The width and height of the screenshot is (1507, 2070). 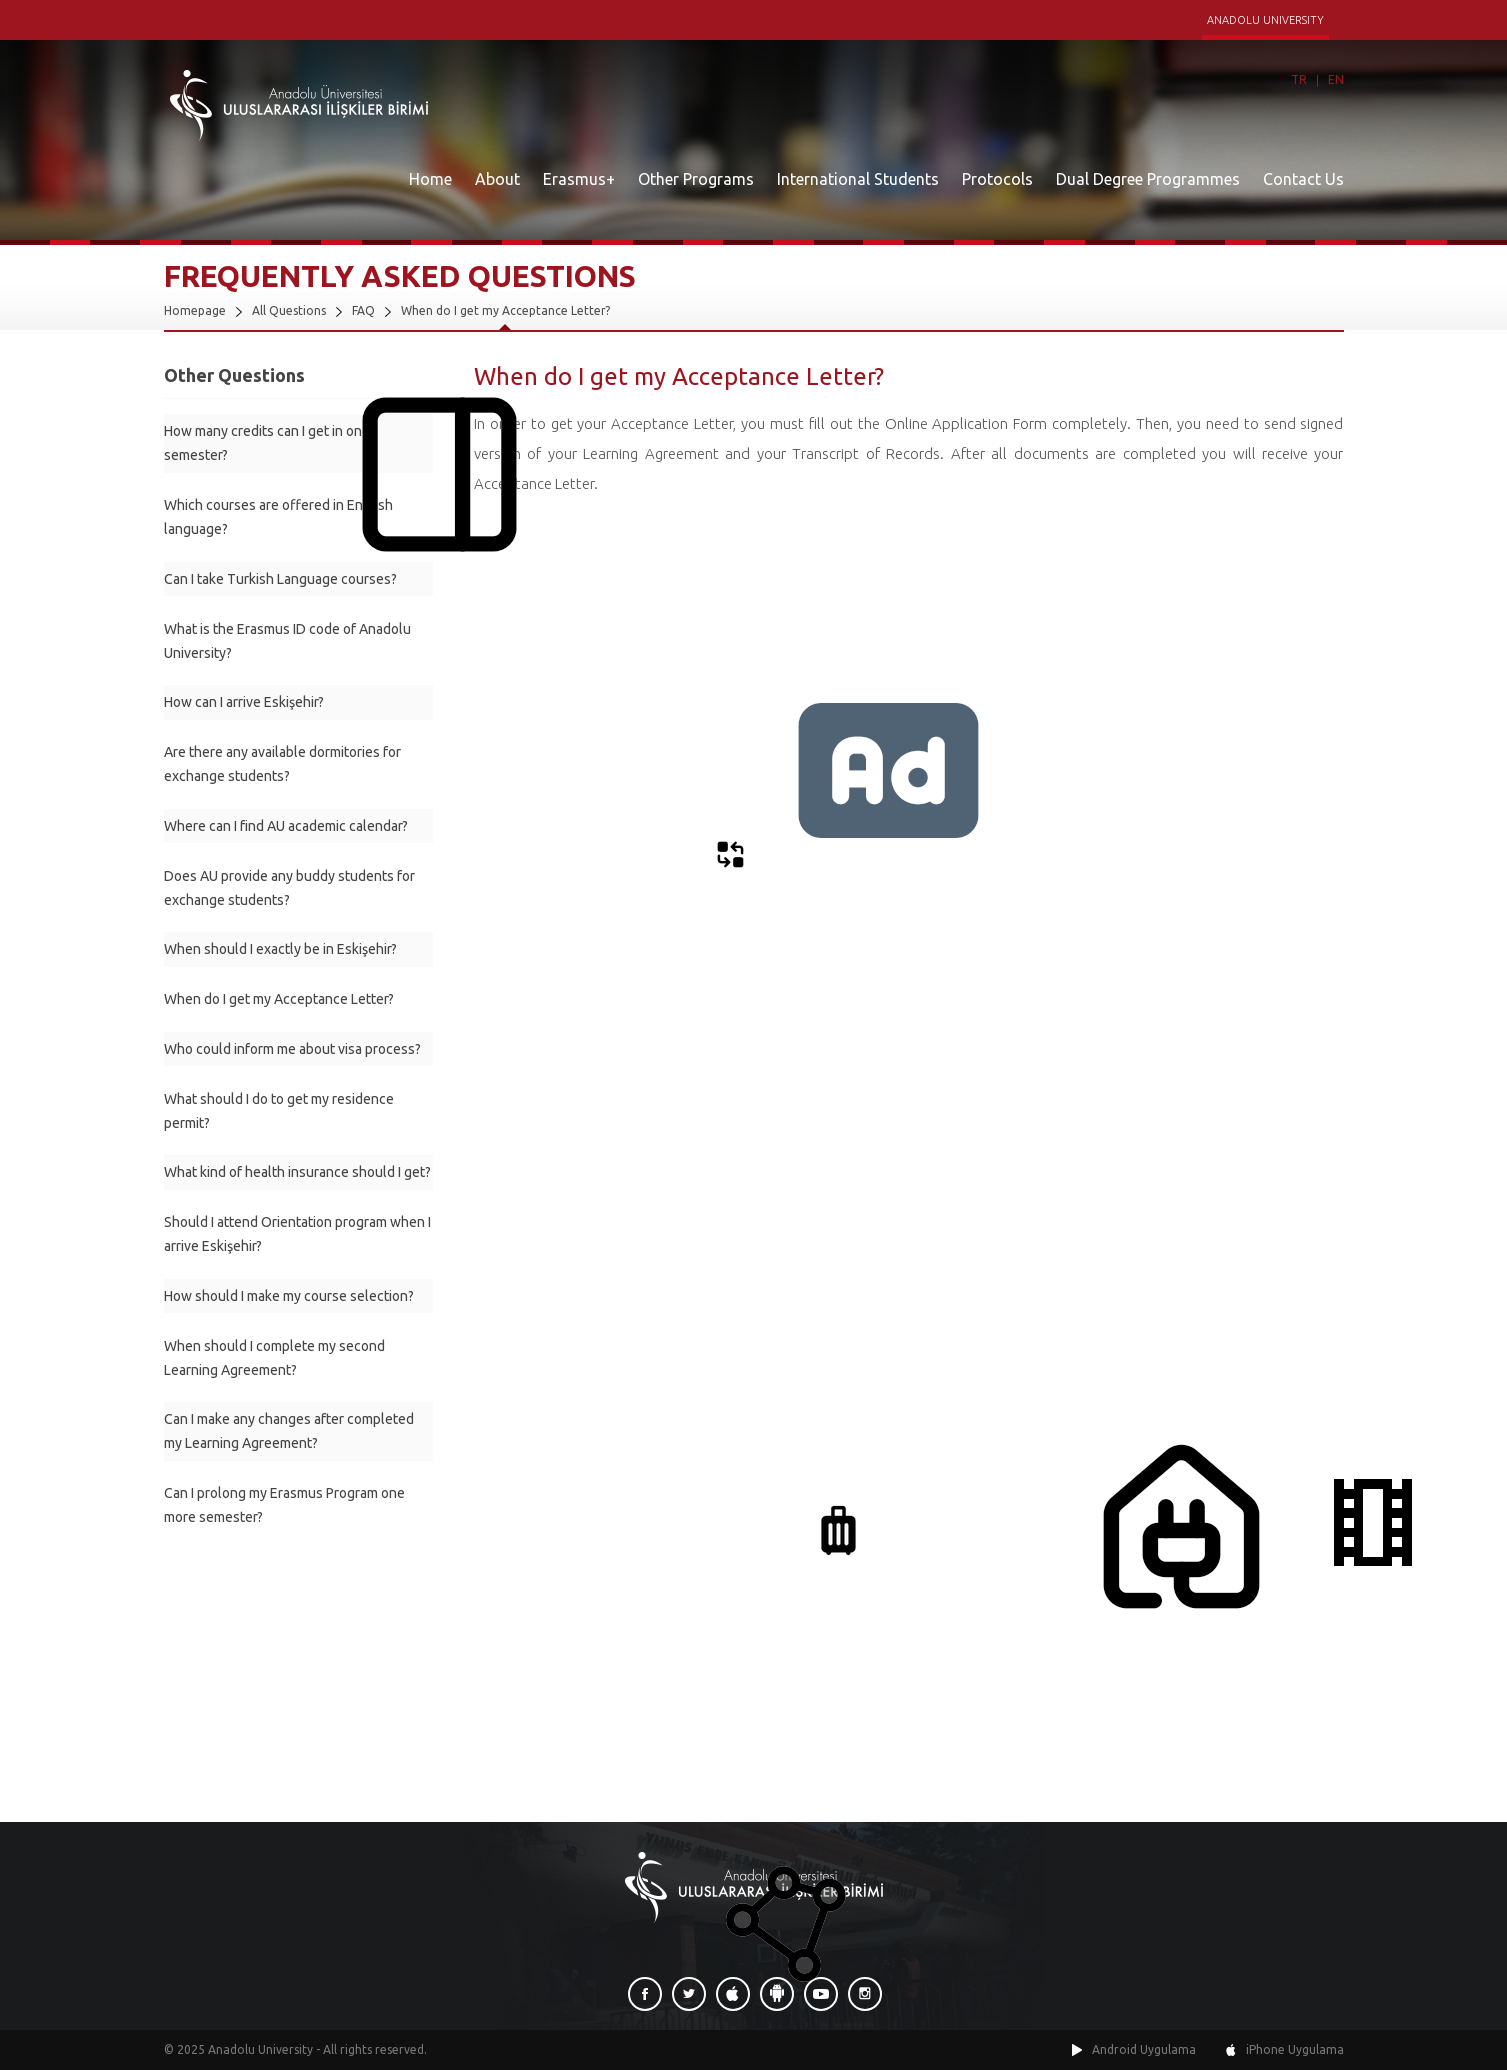 What do you see at coordinates (888, 770) in the screenshot?
I see `indicates sponsored or advertisement content` at bounding box center [888, 770].